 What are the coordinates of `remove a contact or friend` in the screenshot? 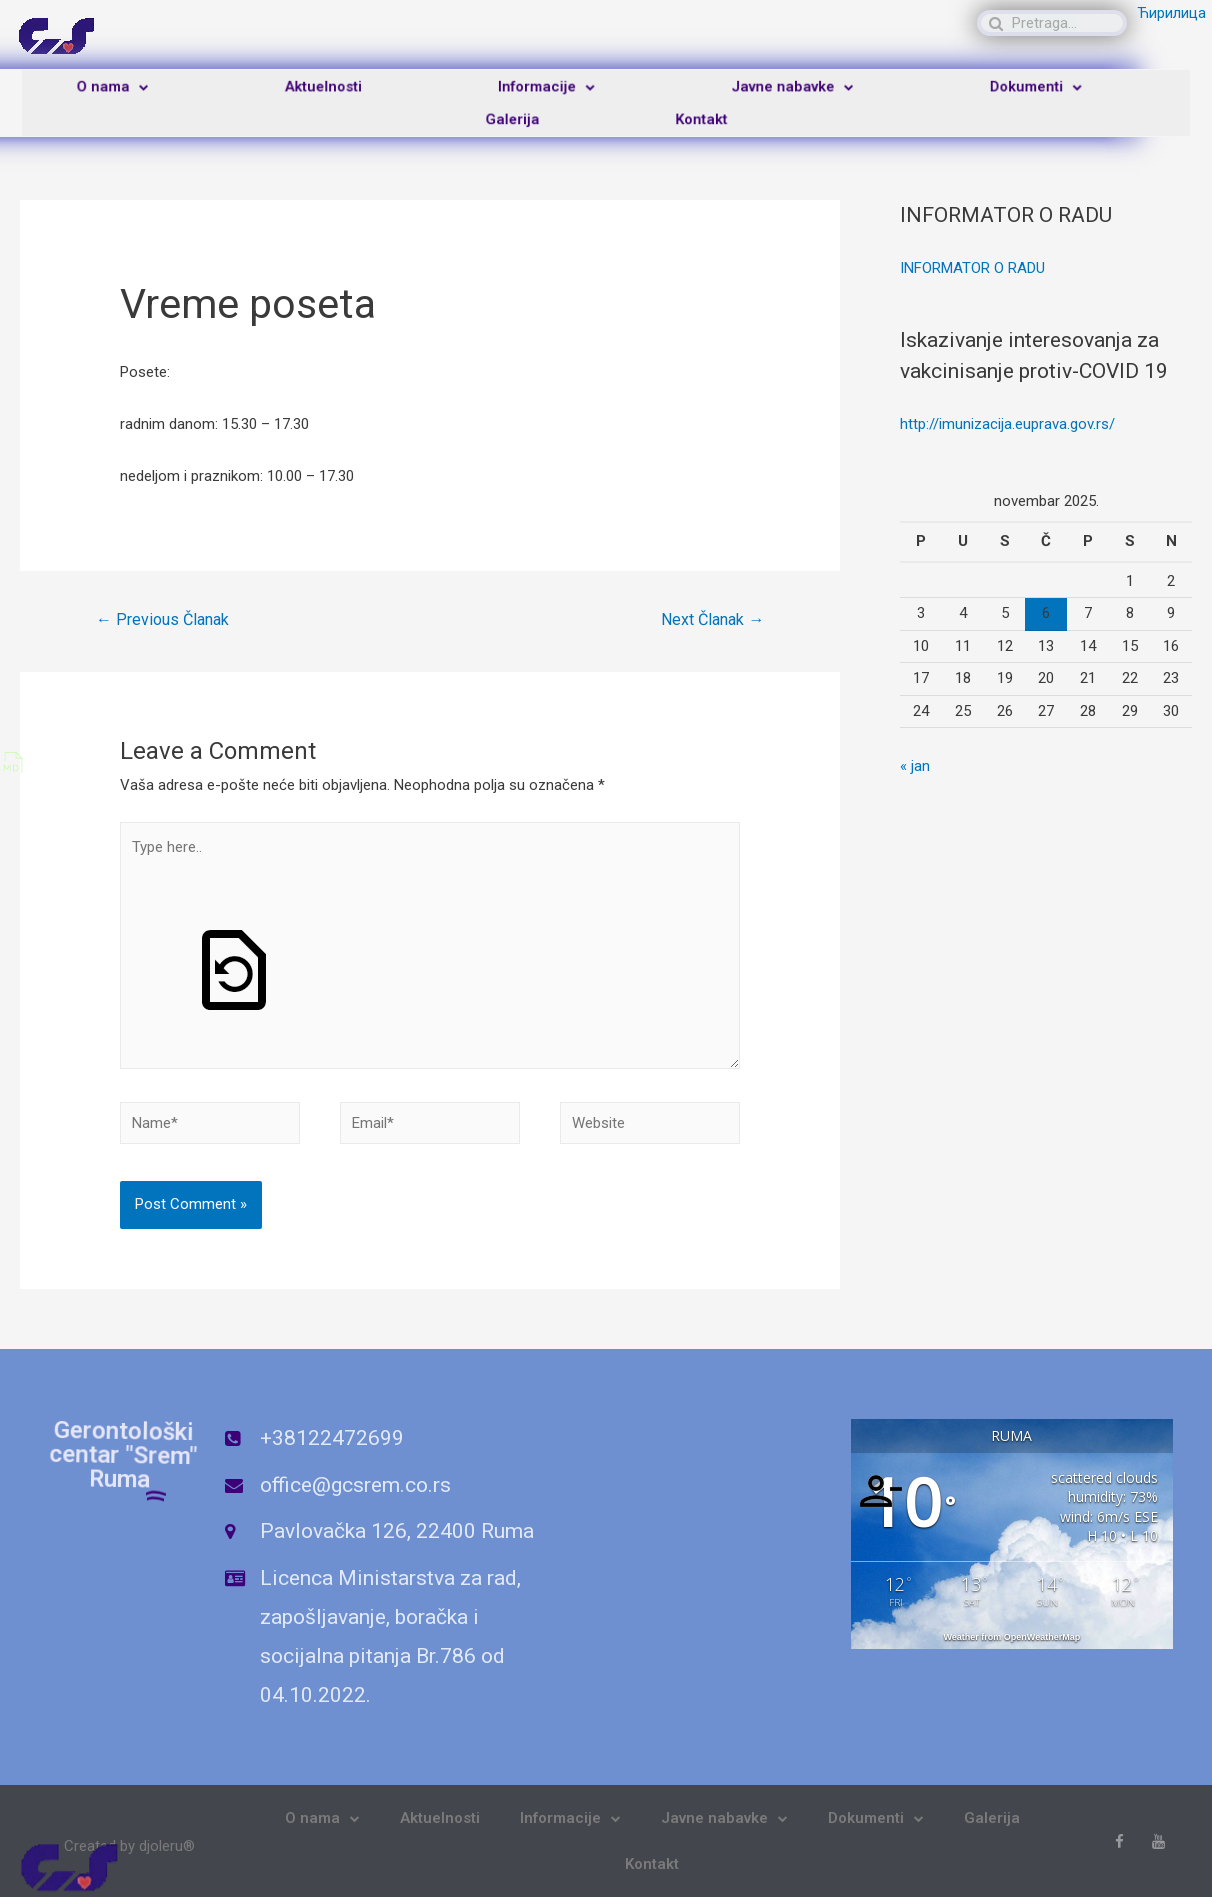 It's located at (880, 1491).